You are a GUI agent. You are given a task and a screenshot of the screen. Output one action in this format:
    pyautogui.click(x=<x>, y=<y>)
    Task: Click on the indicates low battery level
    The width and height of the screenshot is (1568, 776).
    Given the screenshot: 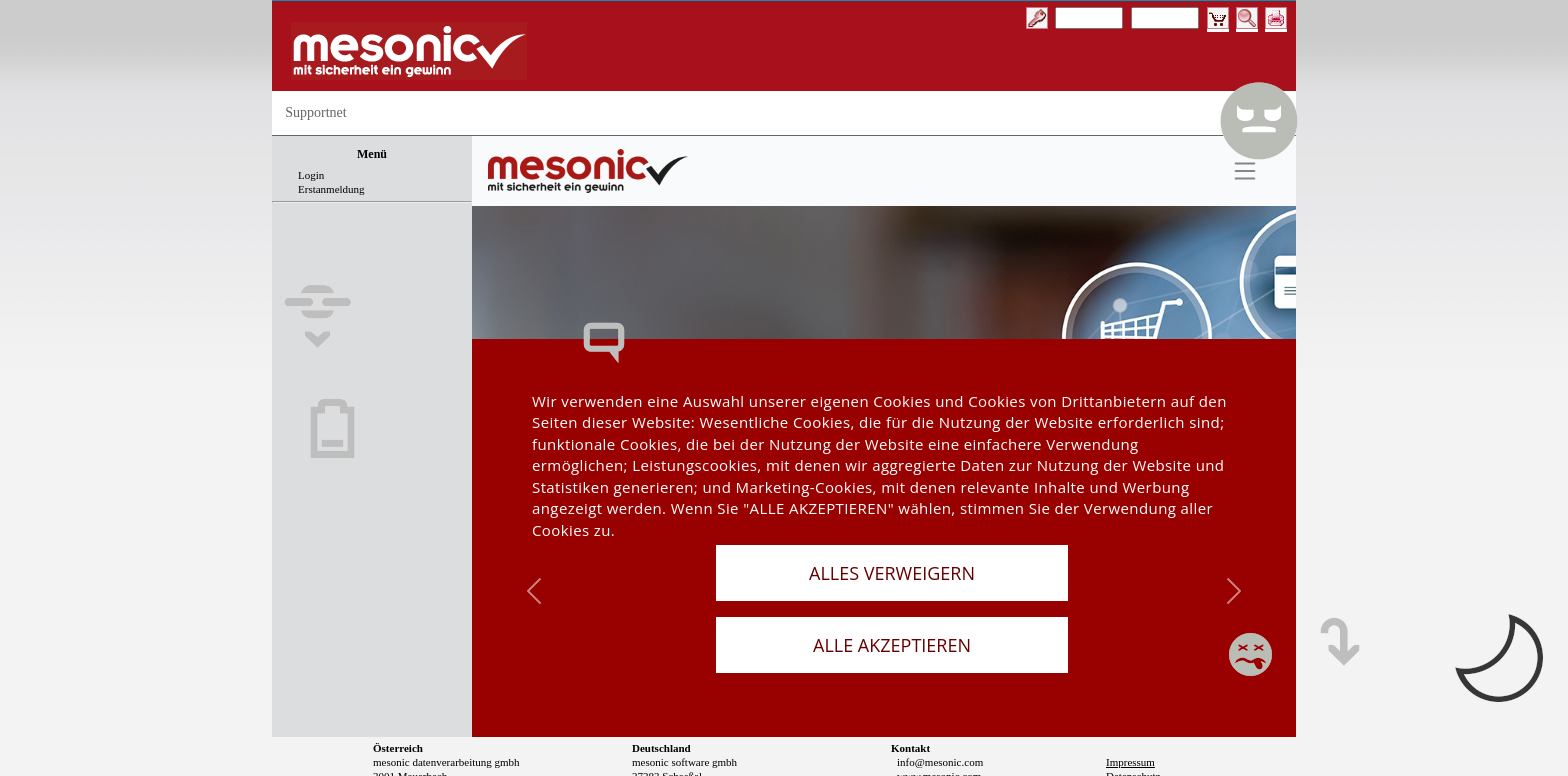 What is the action you would take?
    pyautogui.click(x=332, y=428)
    